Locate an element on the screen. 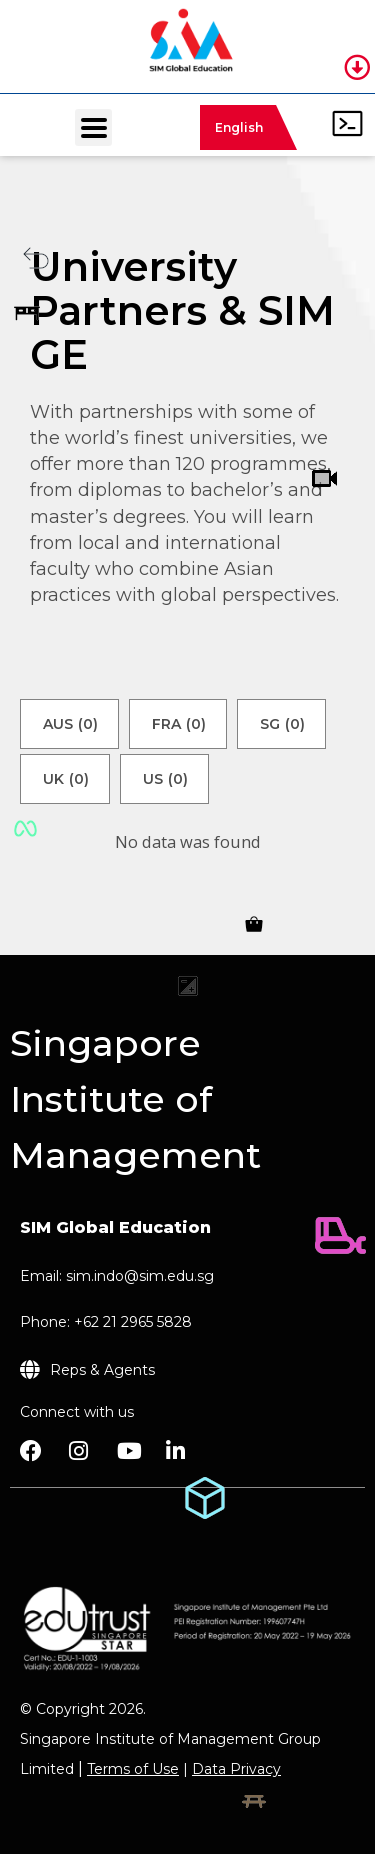 This screenshot has width=375, height=1854. open terminal or command line interface is located at coordinates (347, 123).